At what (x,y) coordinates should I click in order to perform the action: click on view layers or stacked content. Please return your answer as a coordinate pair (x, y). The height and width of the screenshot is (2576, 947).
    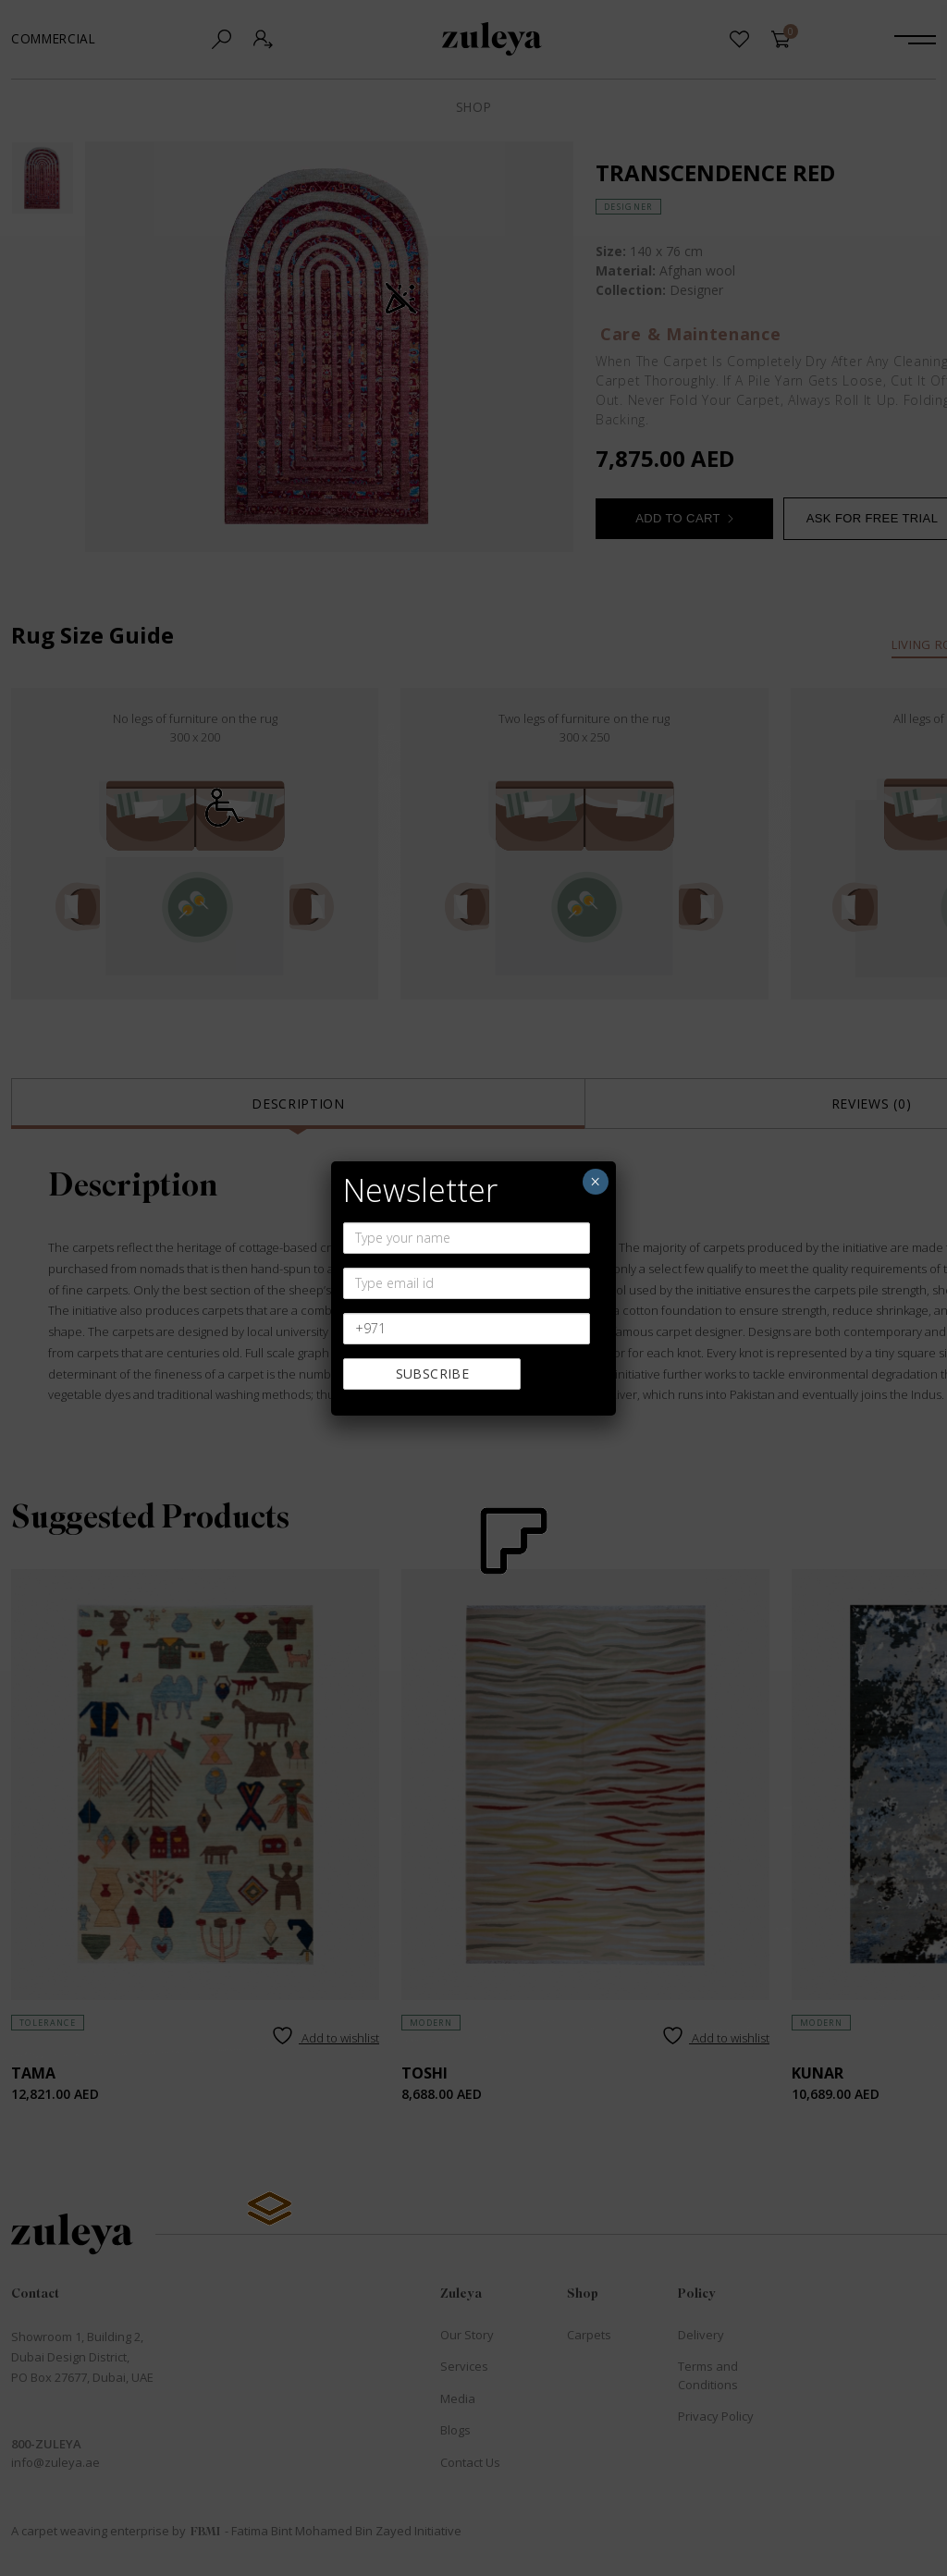
    Looking at the image, I should click on (269, 2208).